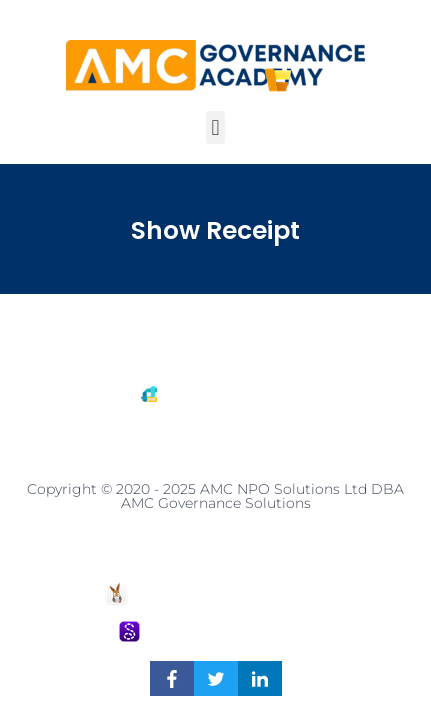 The height and width of the screenshot is (720, 431). I want to click on open the commerce or shopping app, so click(278, 80).